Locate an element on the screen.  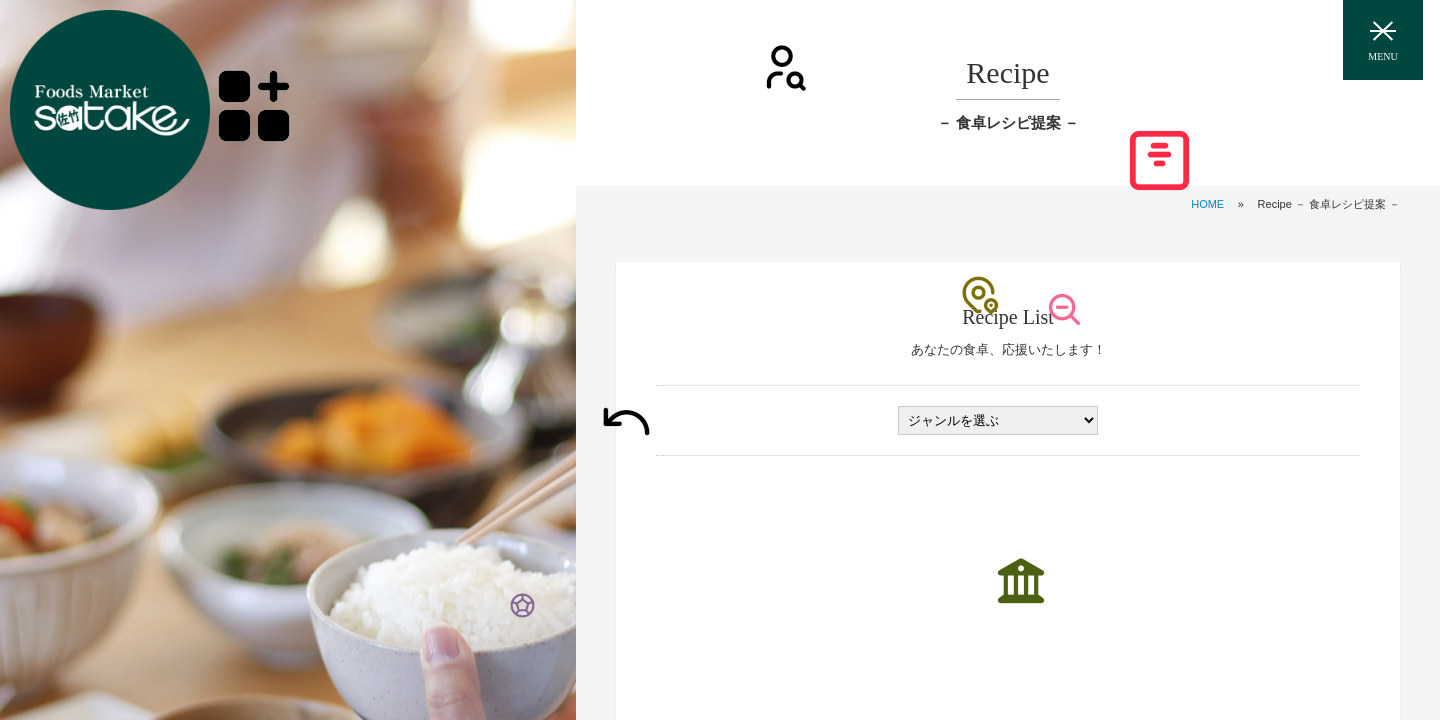
access banking or financial services is located at coordinates (1021, 580).